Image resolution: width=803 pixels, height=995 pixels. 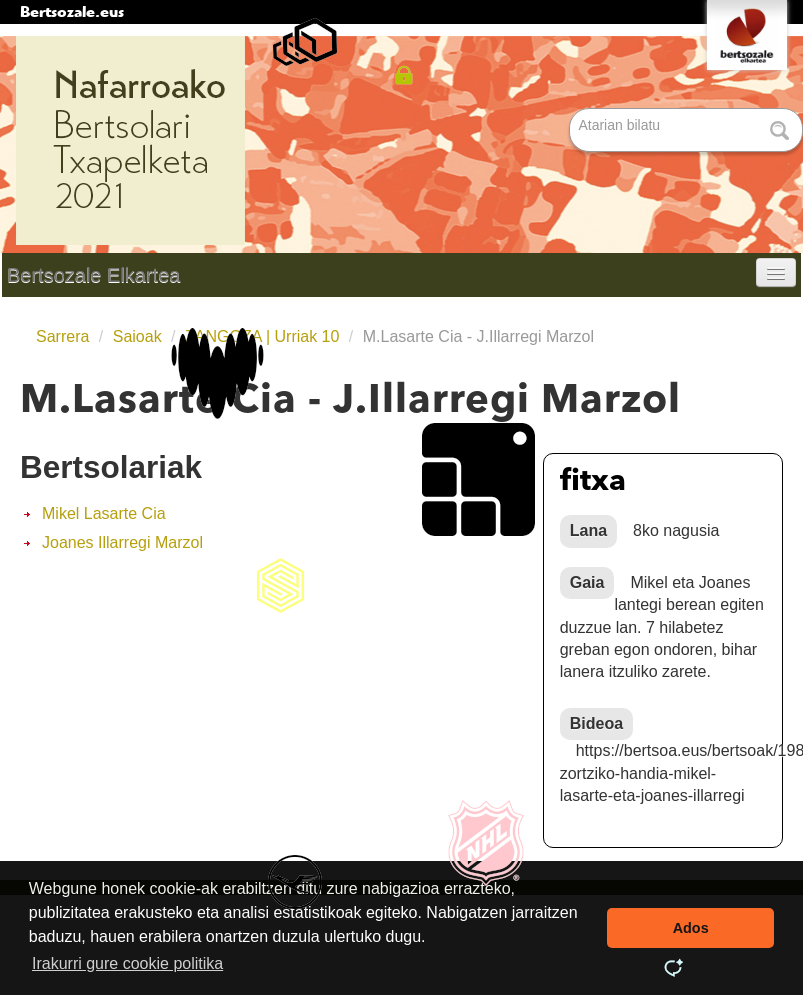 What do you see at coordinates (486, 843) in the screenshot?
I see `open the NHL app or website` at bounding box center [486, 843].